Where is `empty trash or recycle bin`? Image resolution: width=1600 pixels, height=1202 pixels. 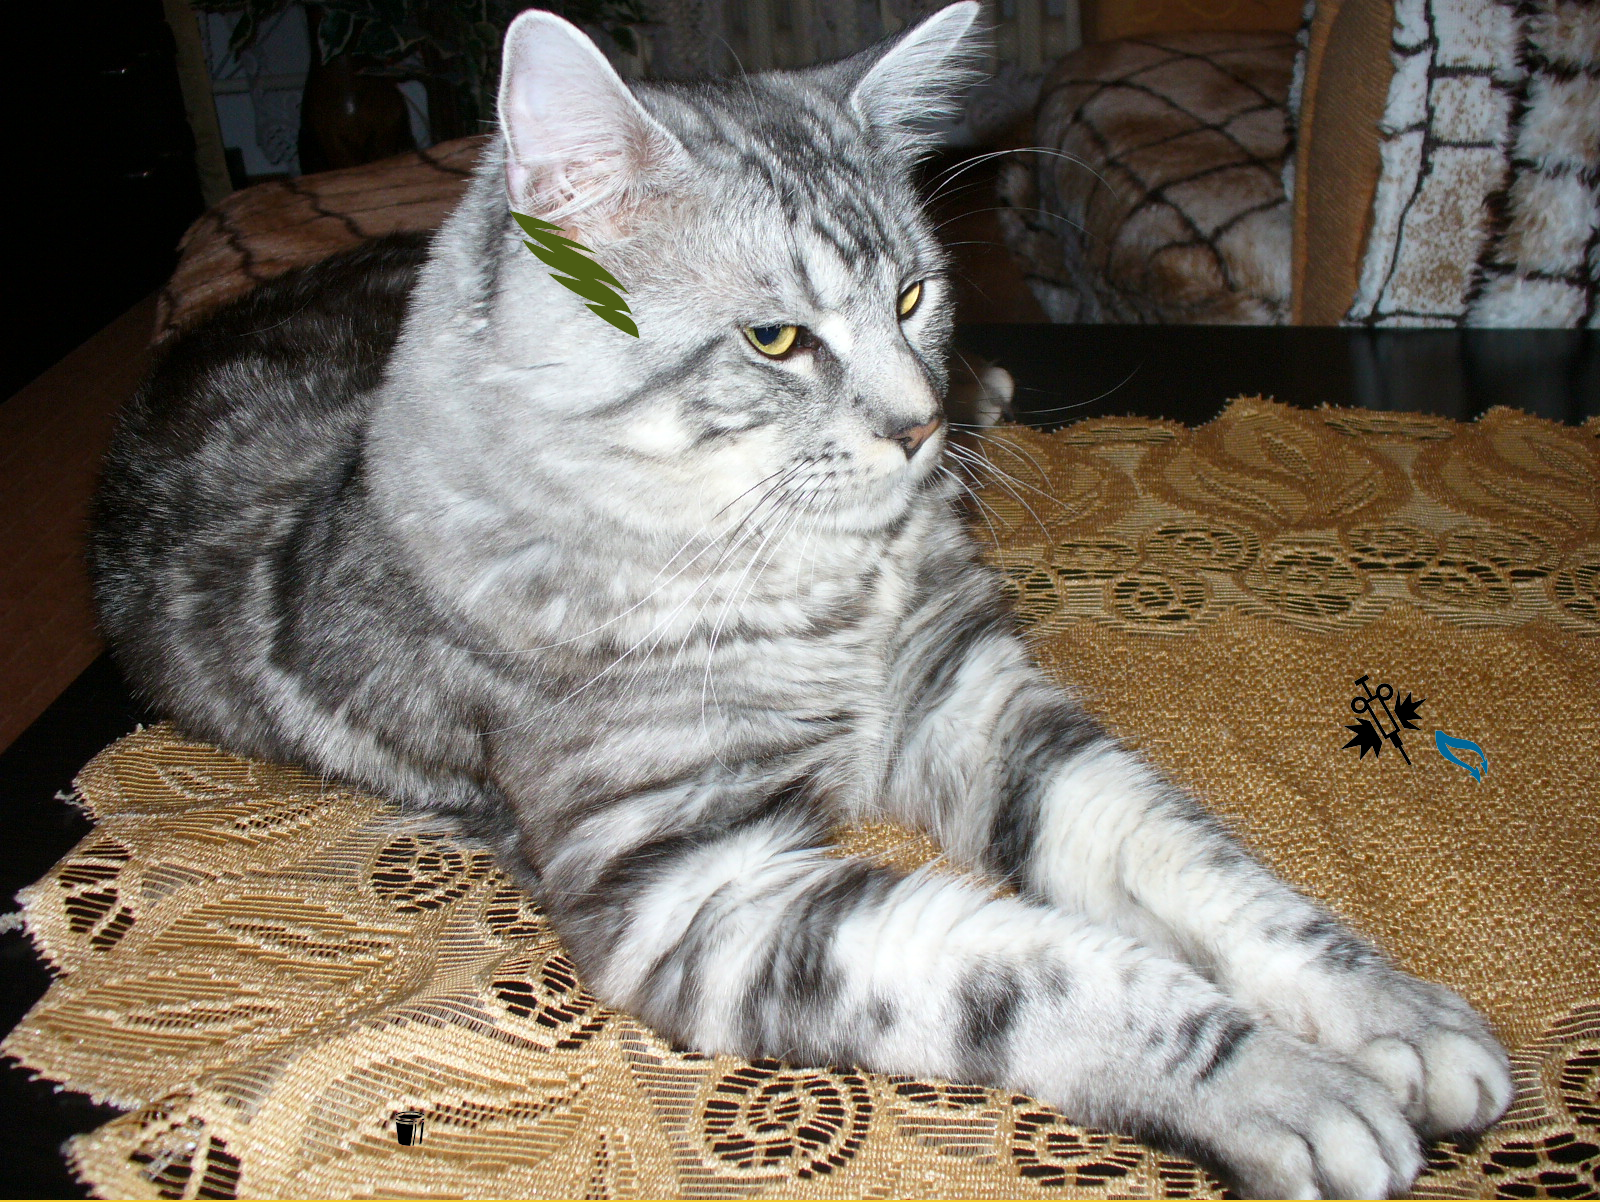
empty trash or recycle bin is located at coordinates (410, 1123).